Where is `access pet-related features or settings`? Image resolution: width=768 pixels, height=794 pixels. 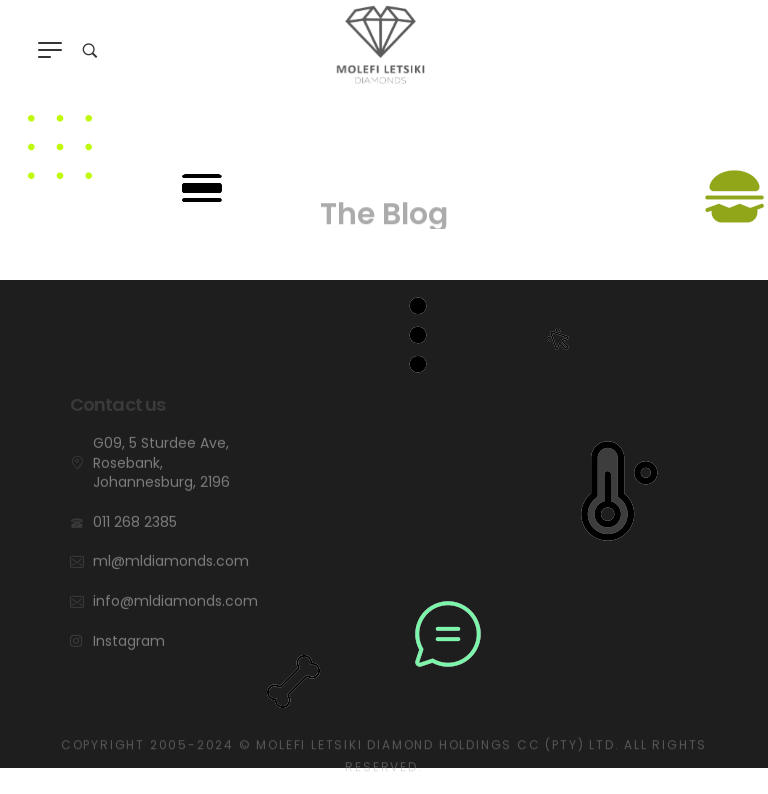
access pet-related features or settings is located at coordinates (293, 681).